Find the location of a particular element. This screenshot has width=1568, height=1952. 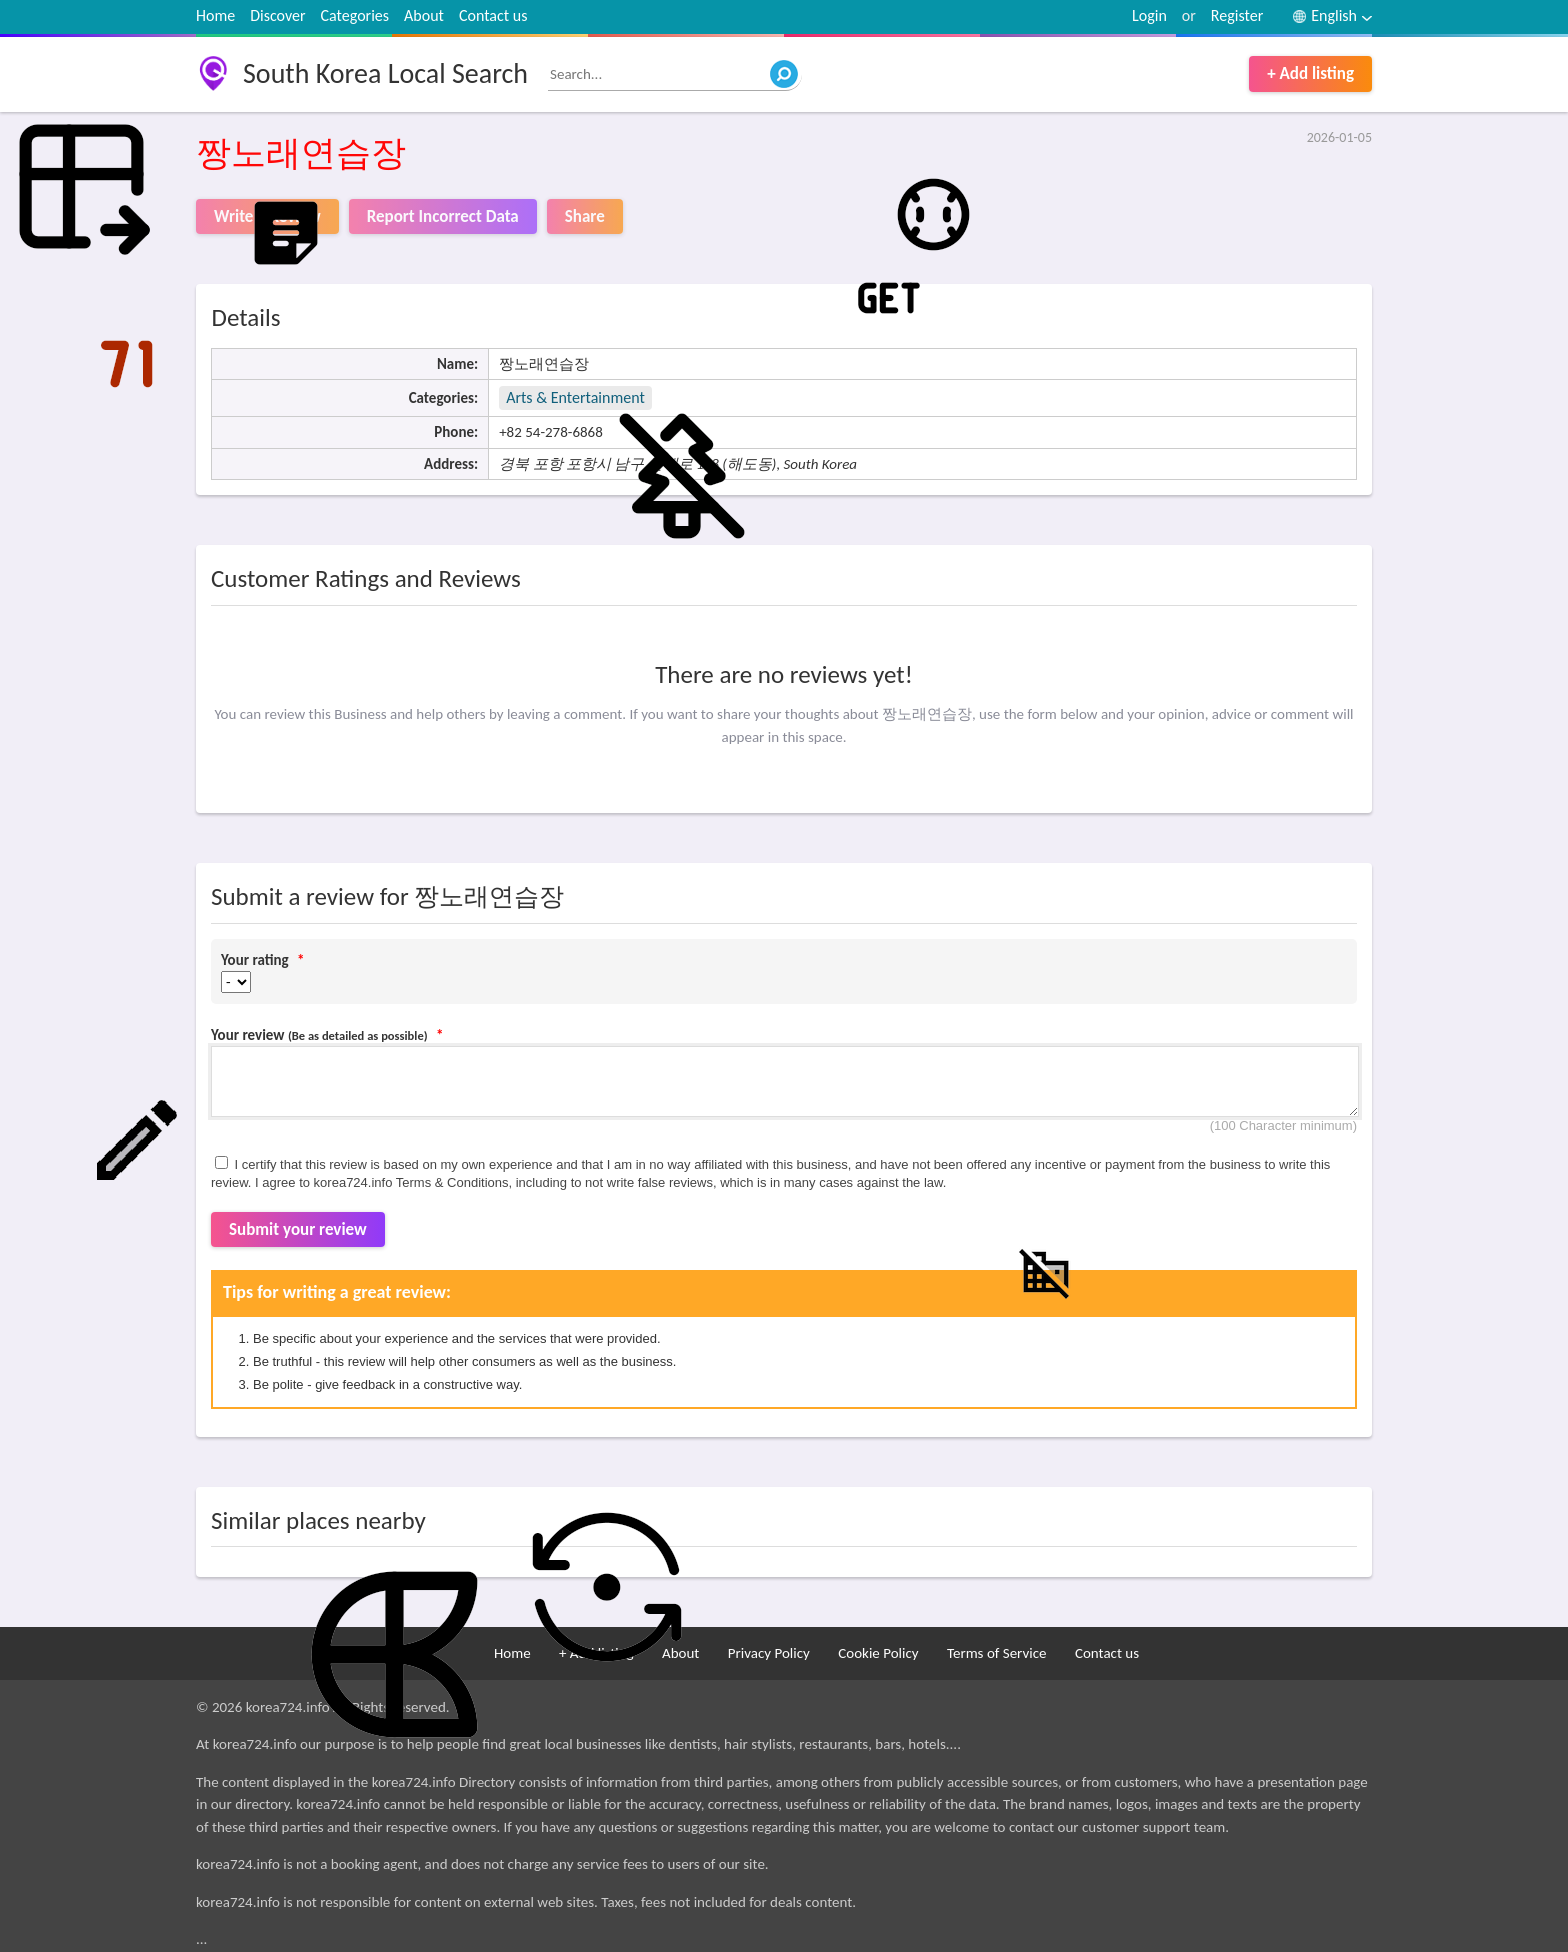

indicates an HTTP GET request method is located at coordinates (889, 298).